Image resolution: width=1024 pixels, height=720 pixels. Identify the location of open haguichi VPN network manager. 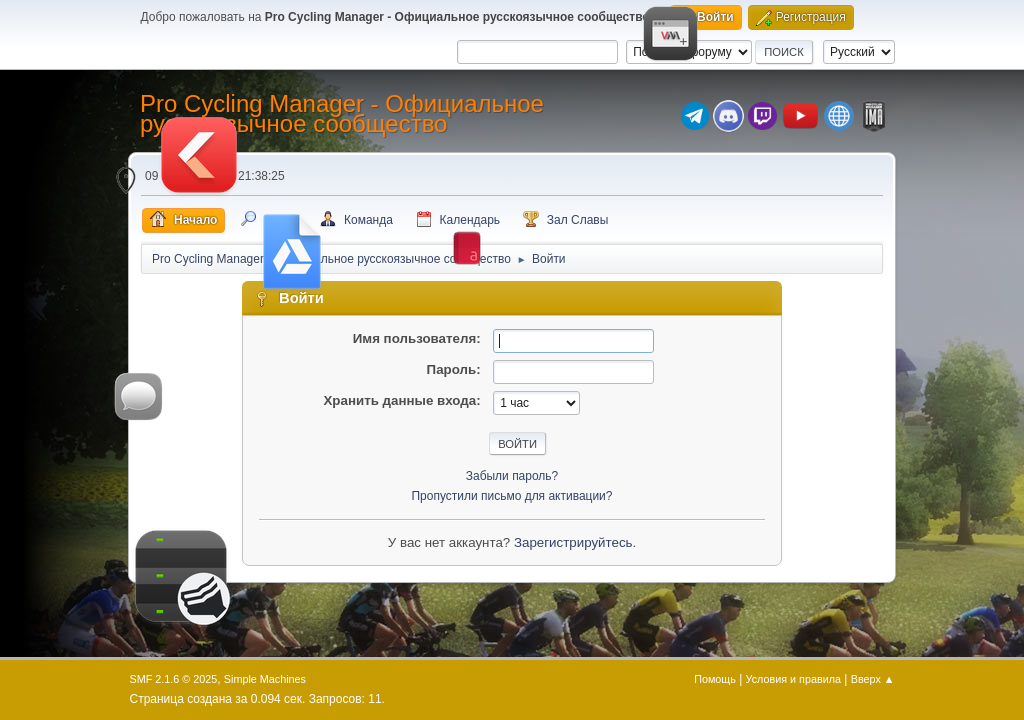
(199, 155).